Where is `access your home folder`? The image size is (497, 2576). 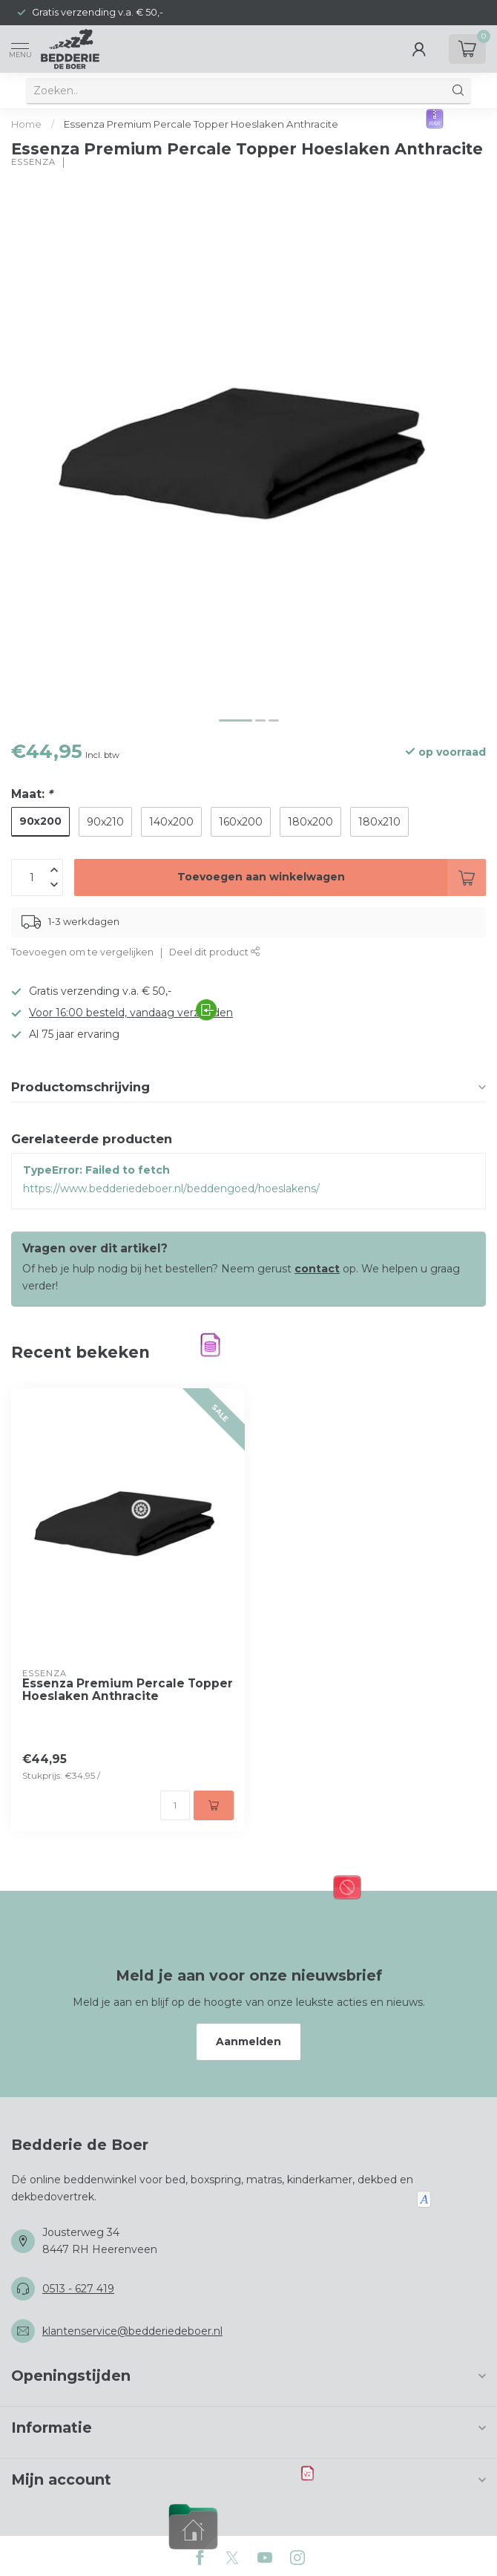
access your home folder is located at coordinates (193, 2526).